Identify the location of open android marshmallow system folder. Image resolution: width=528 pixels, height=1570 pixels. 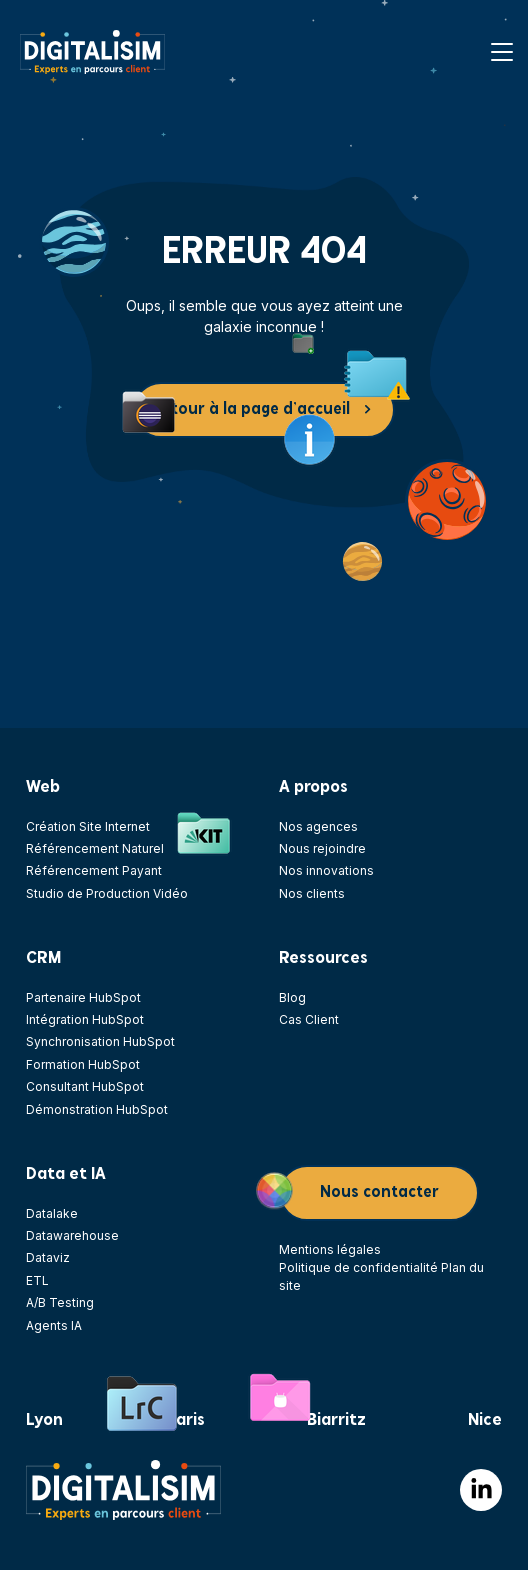
(280, 1399).